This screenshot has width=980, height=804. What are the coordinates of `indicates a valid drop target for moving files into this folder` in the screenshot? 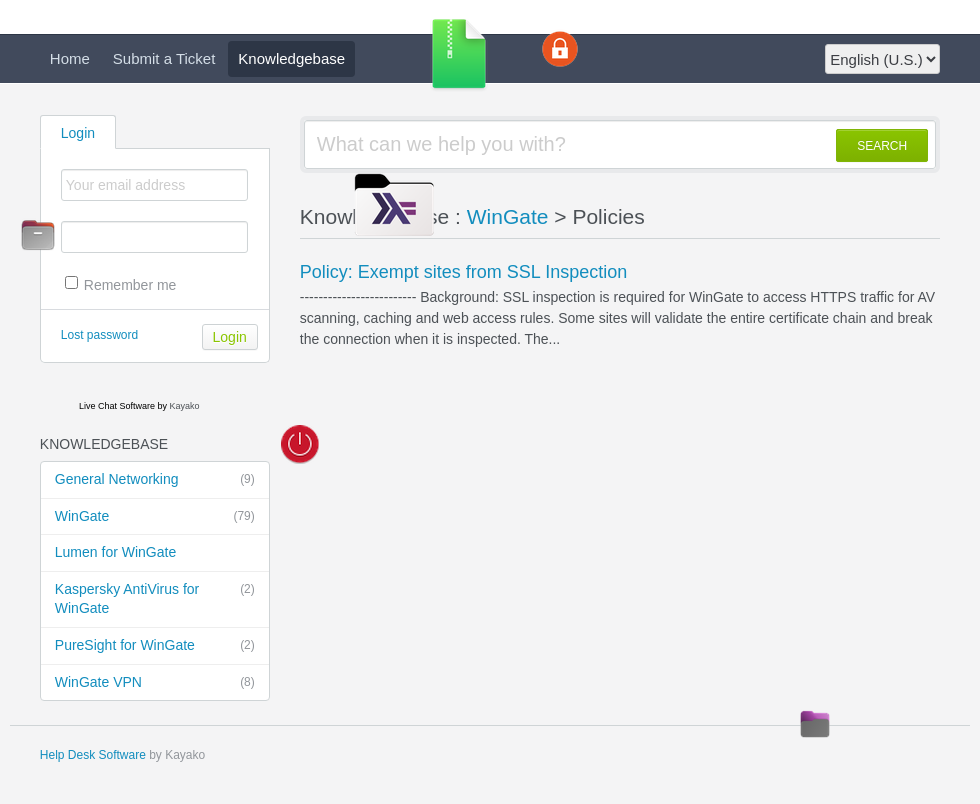 It's located at (815, 724).